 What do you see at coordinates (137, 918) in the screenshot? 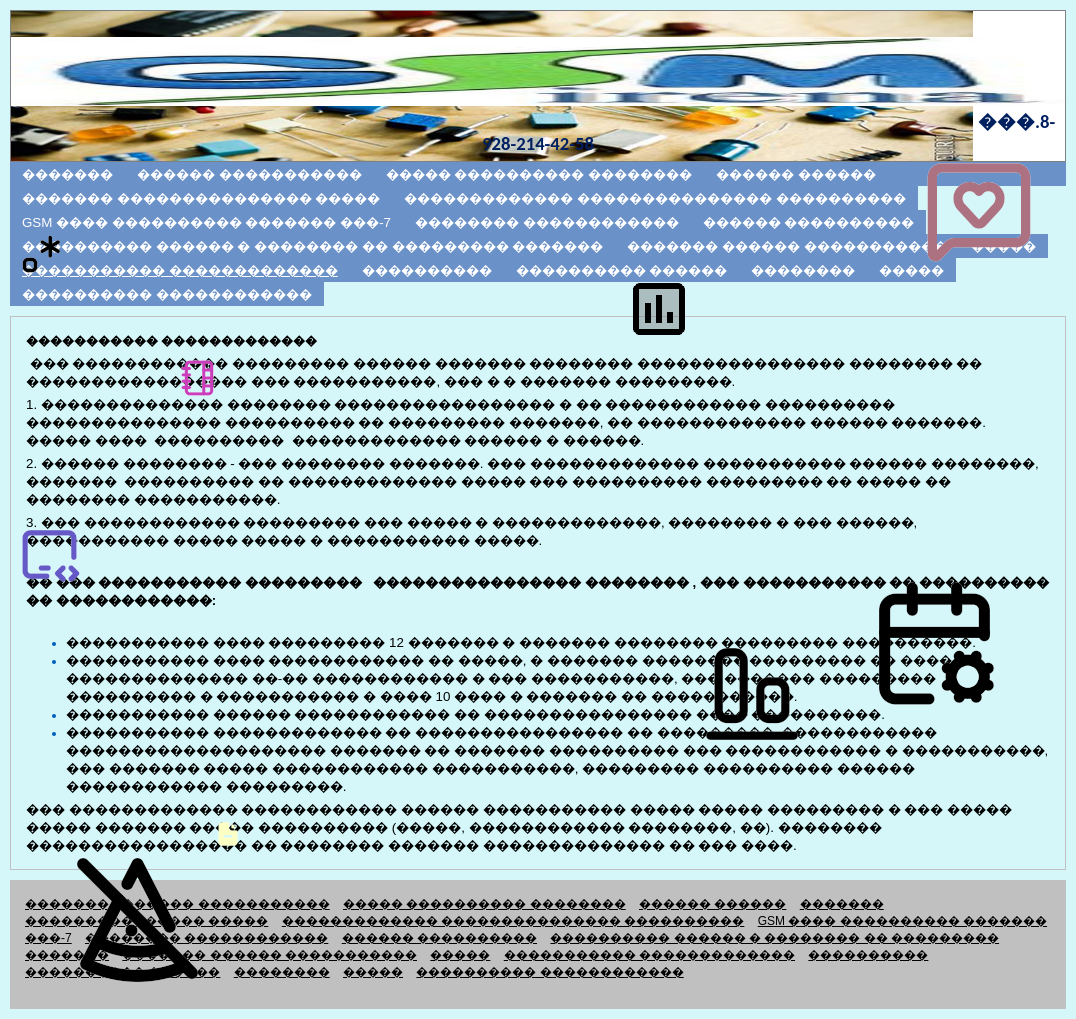
I see `indicates pizza is unavailable or sold out` at bounding box center [137, 918].